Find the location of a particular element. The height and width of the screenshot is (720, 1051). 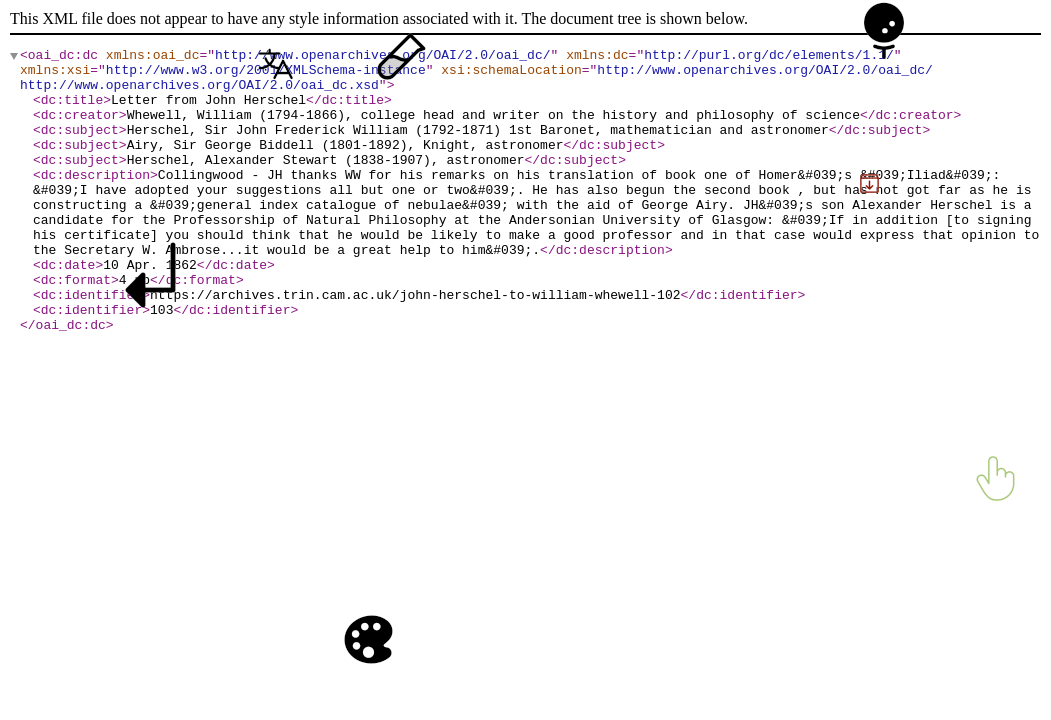

return to previous line or section is located at coordinates (153, 275).